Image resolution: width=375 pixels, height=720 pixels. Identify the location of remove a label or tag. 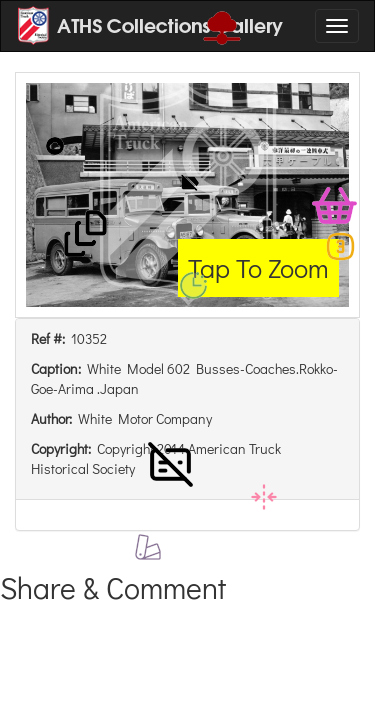
(190, 183).